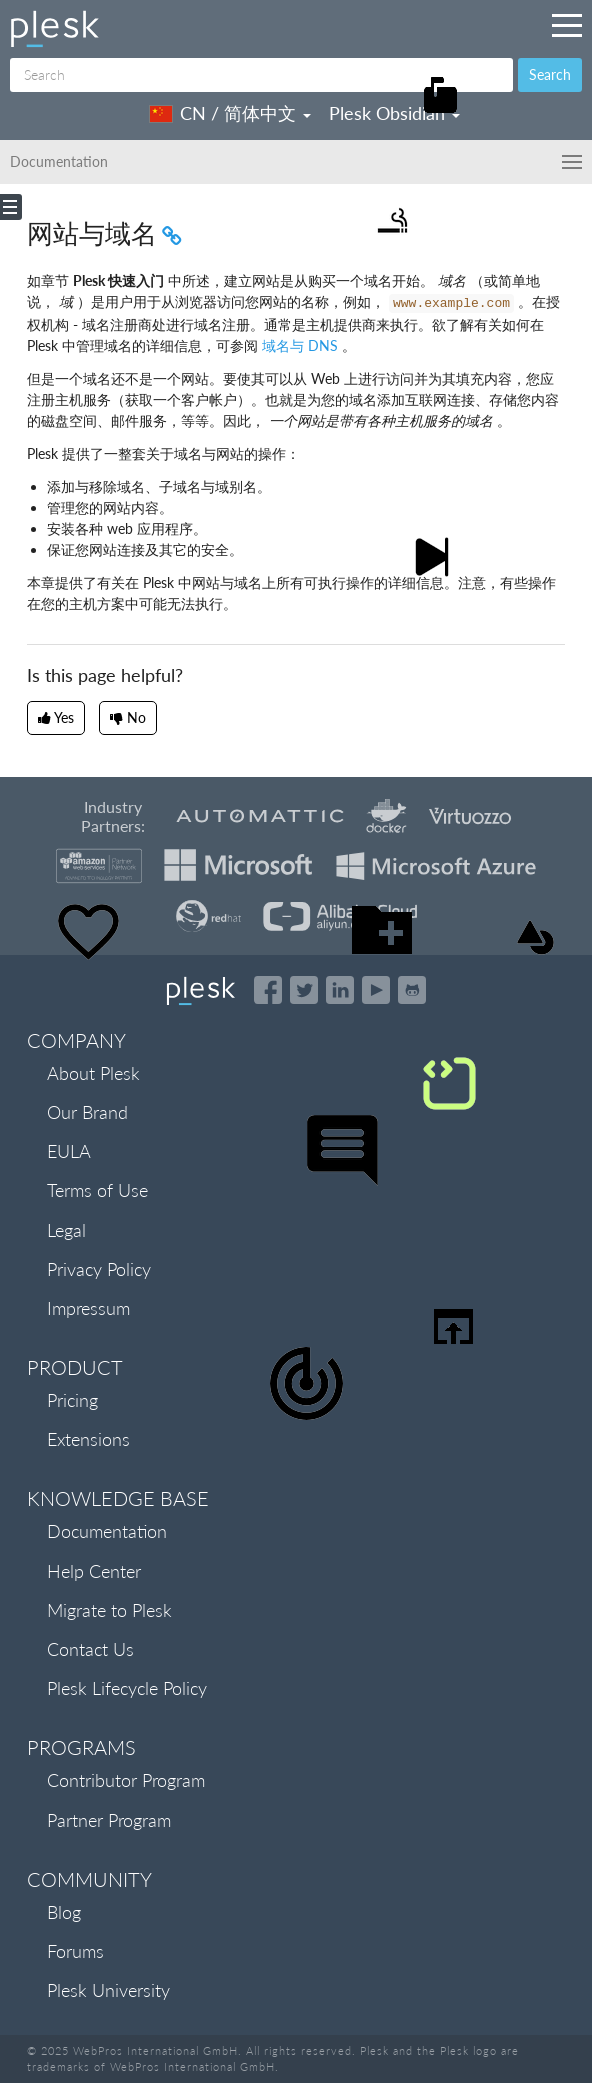 The width and height of the screenshot is (592, 2083). Describe the element at coordinates (432, 557) in the screenshot. I see `skip to the next track` at that location.